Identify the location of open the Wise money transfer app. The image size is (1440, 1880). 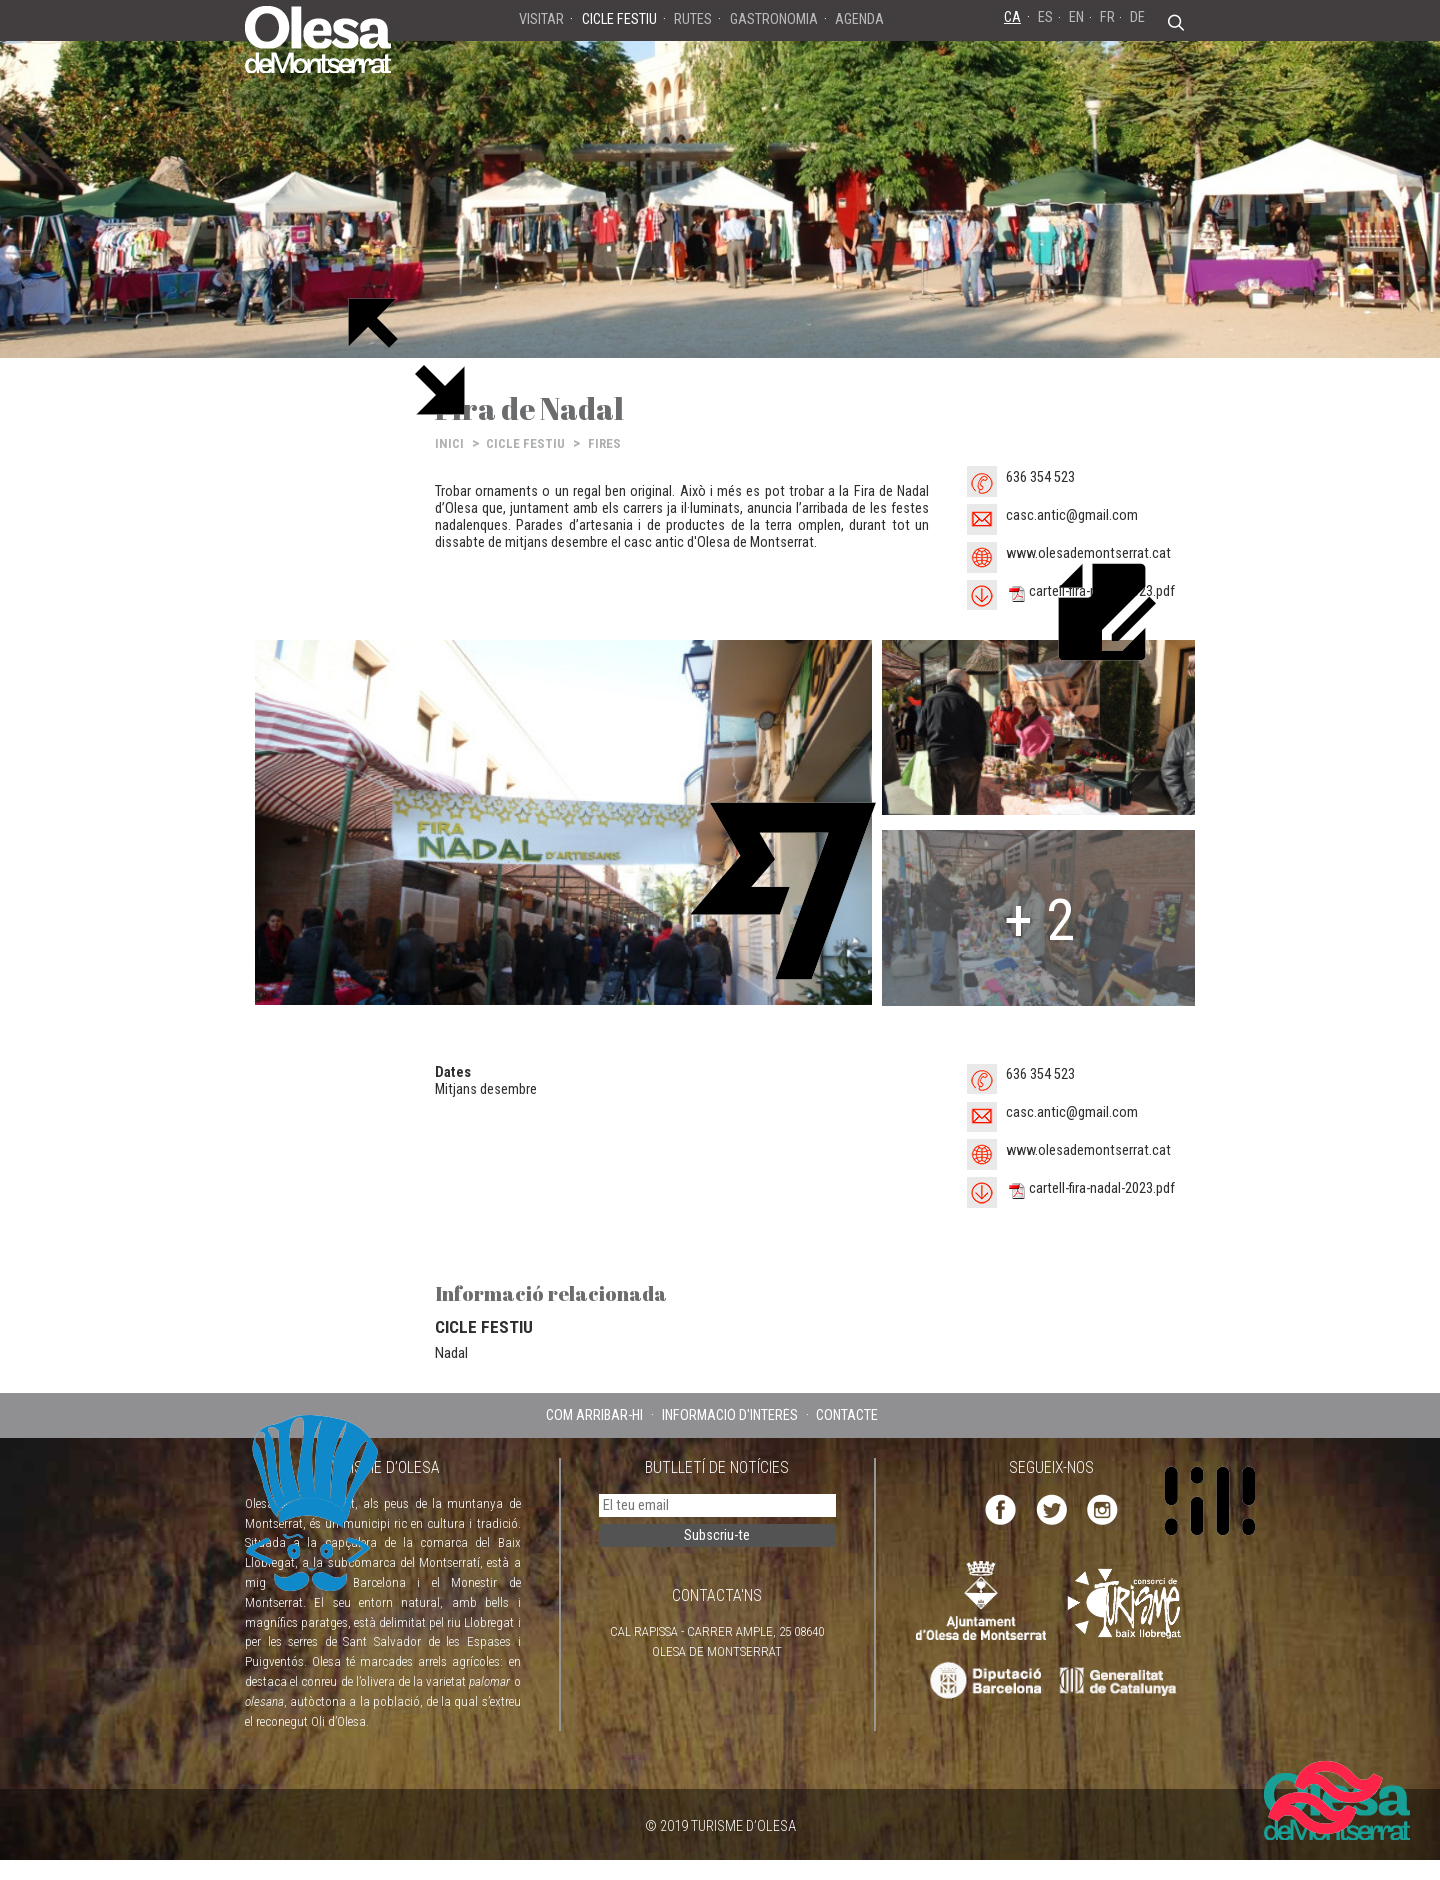
(783, 891).